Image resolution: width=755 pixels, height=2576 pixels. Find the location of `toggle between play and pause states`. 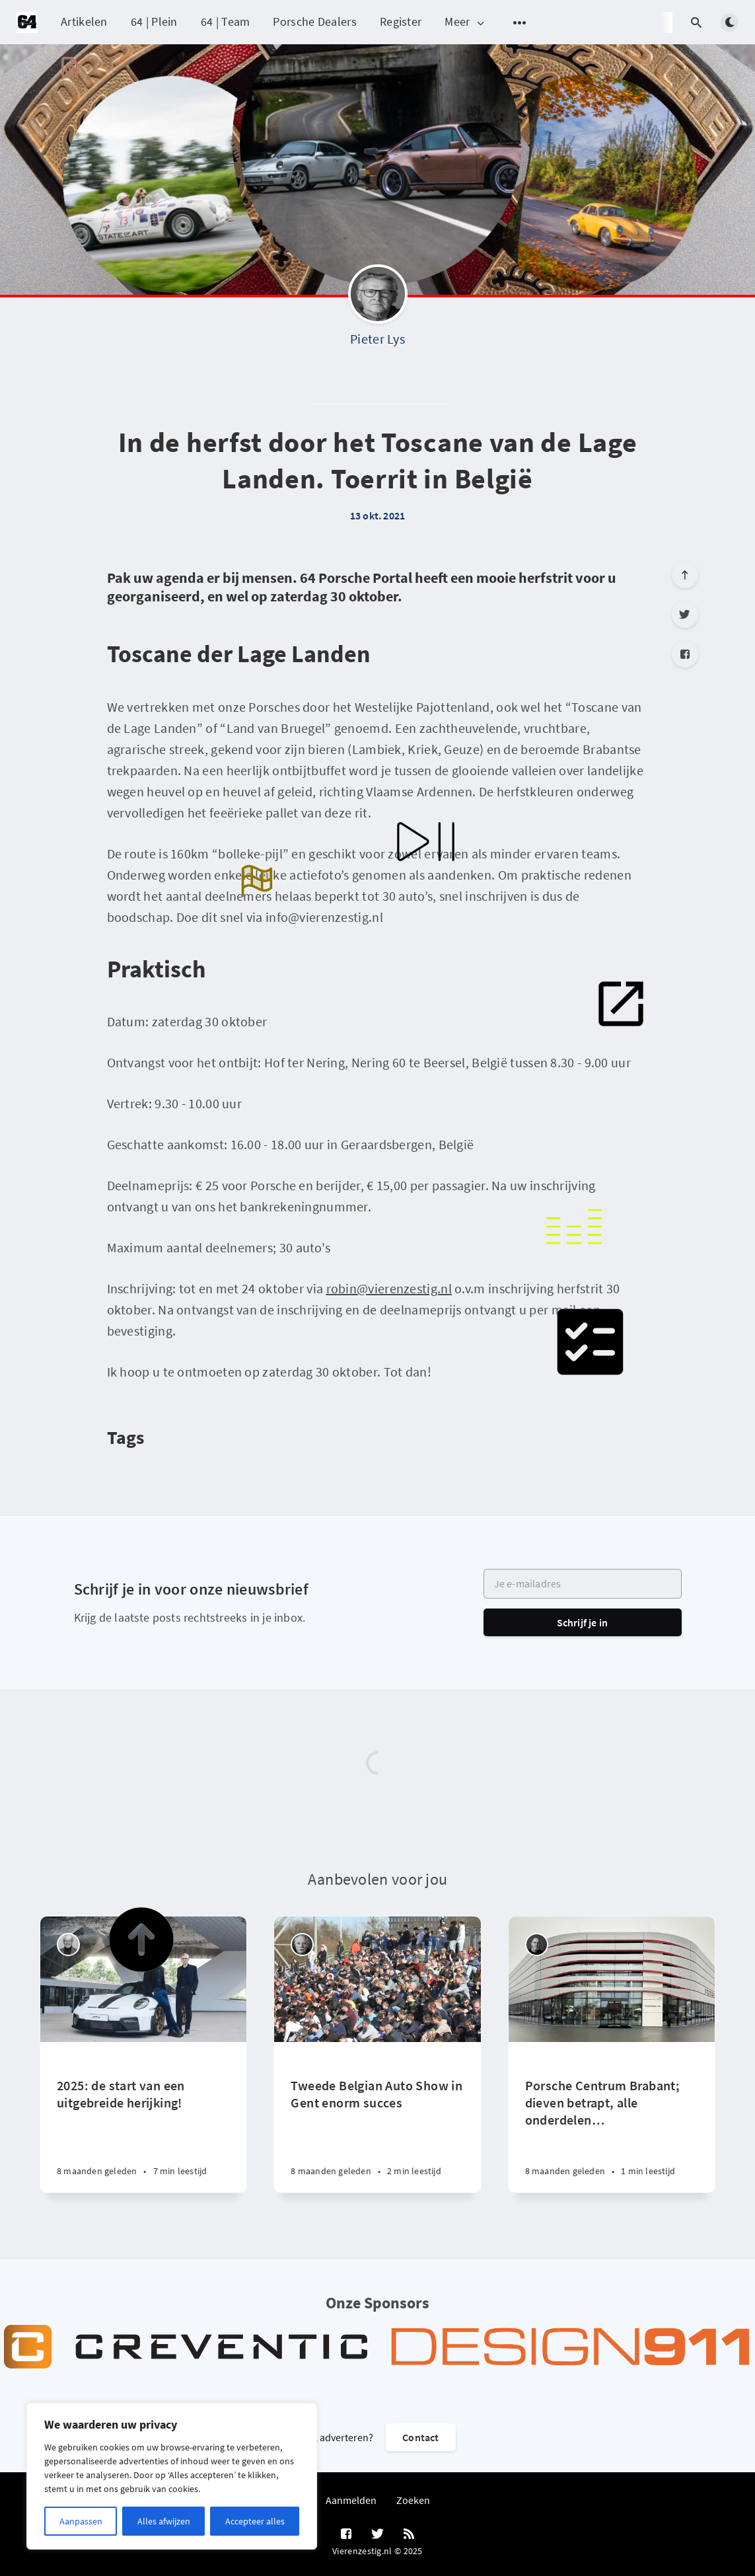

toggle between play and pause states is located at coordinates (425, 841).